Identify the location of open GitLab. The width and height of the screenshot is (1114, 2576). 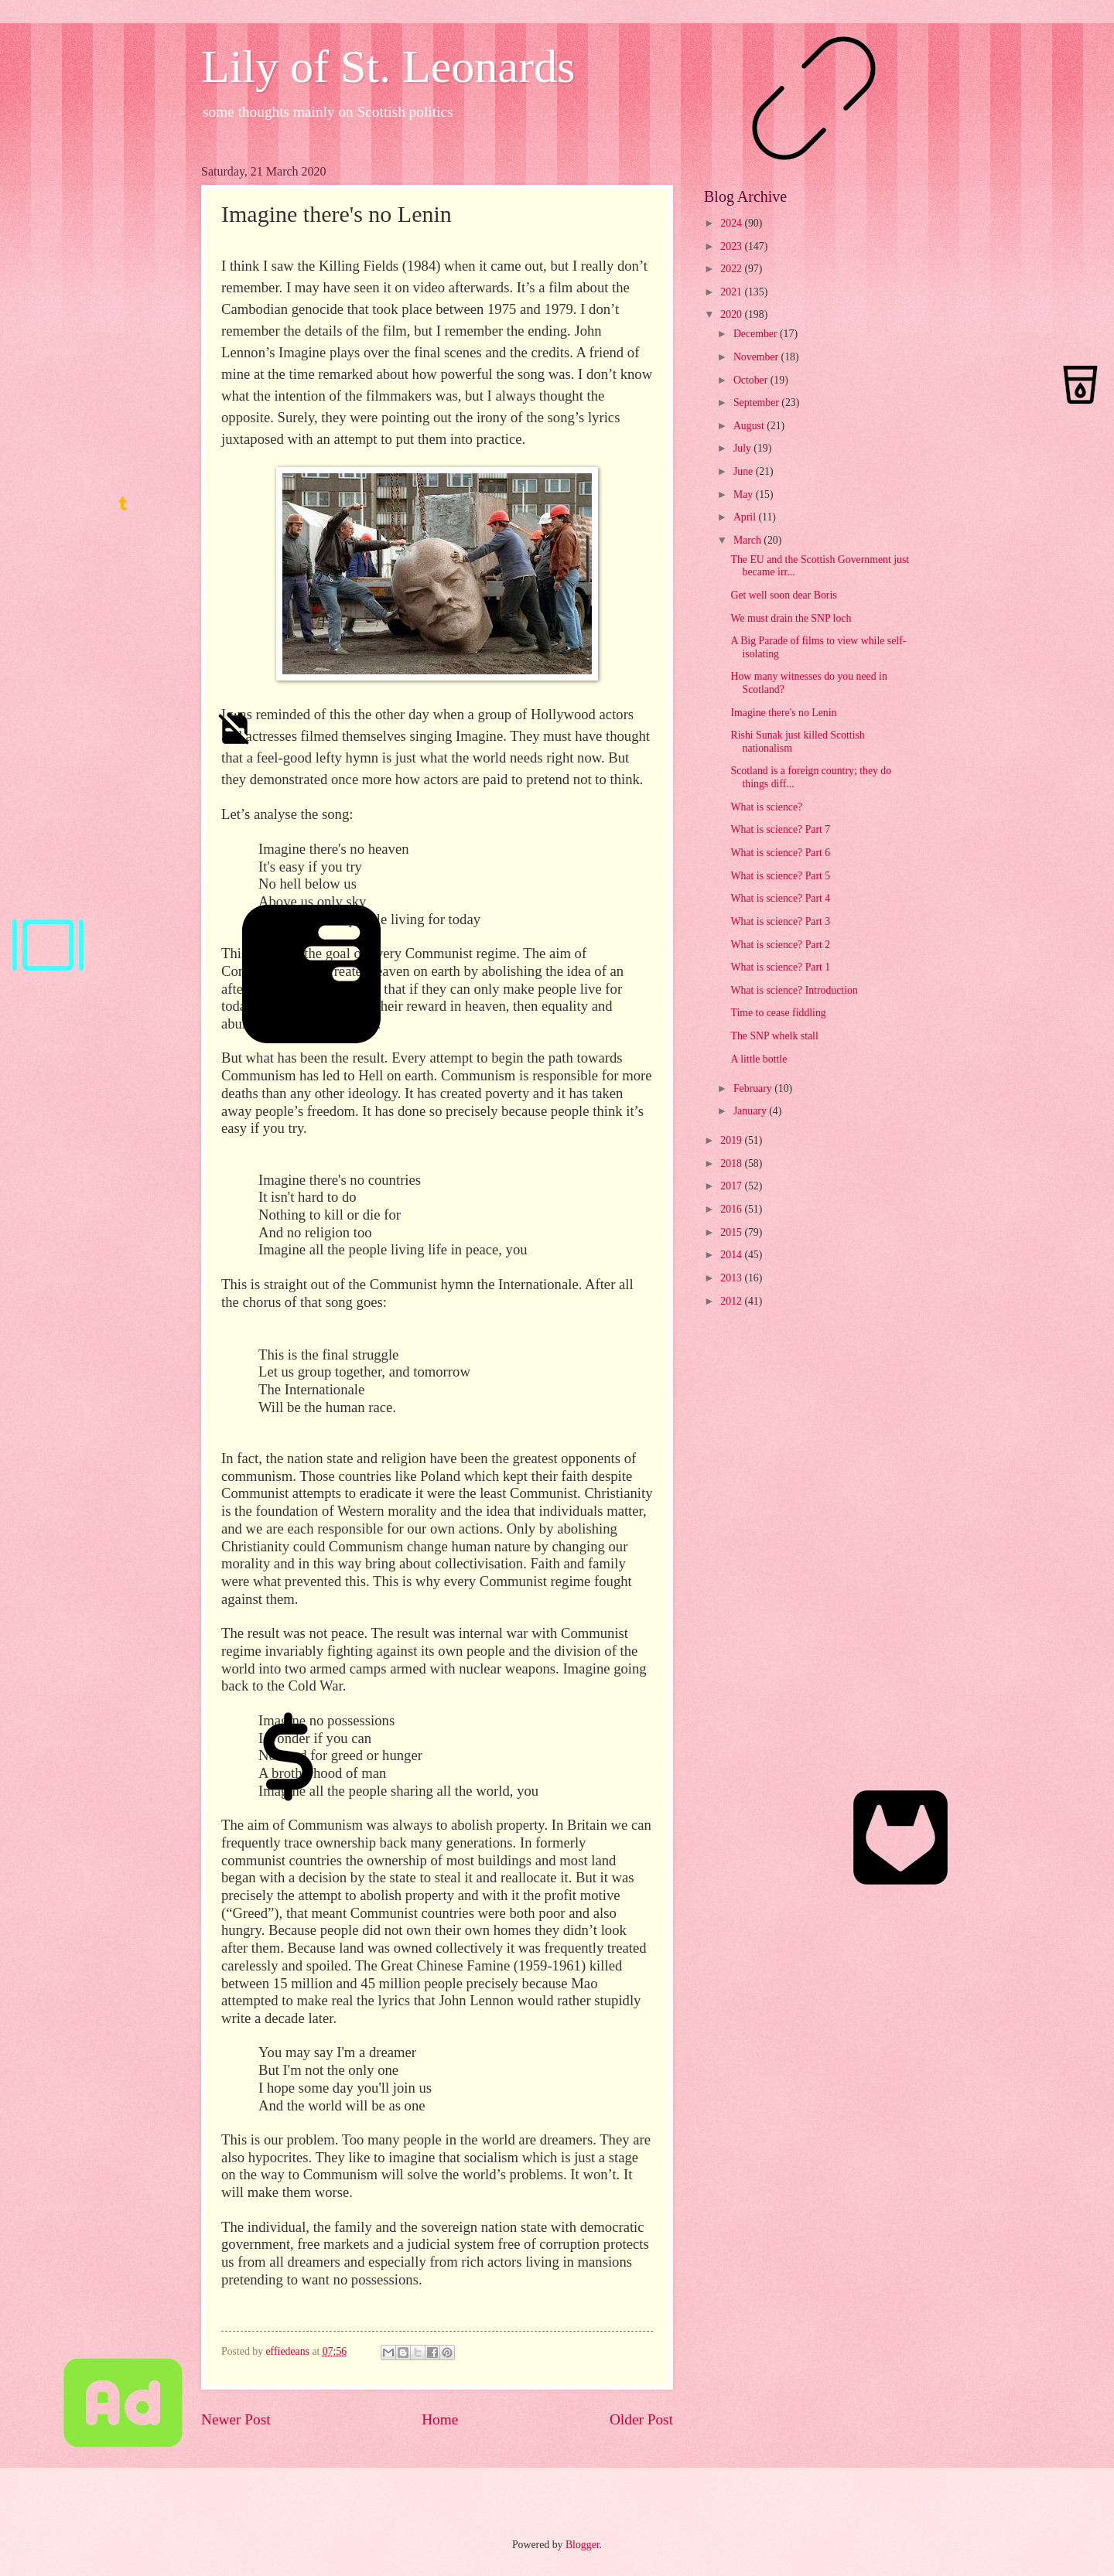
(900, 1837).